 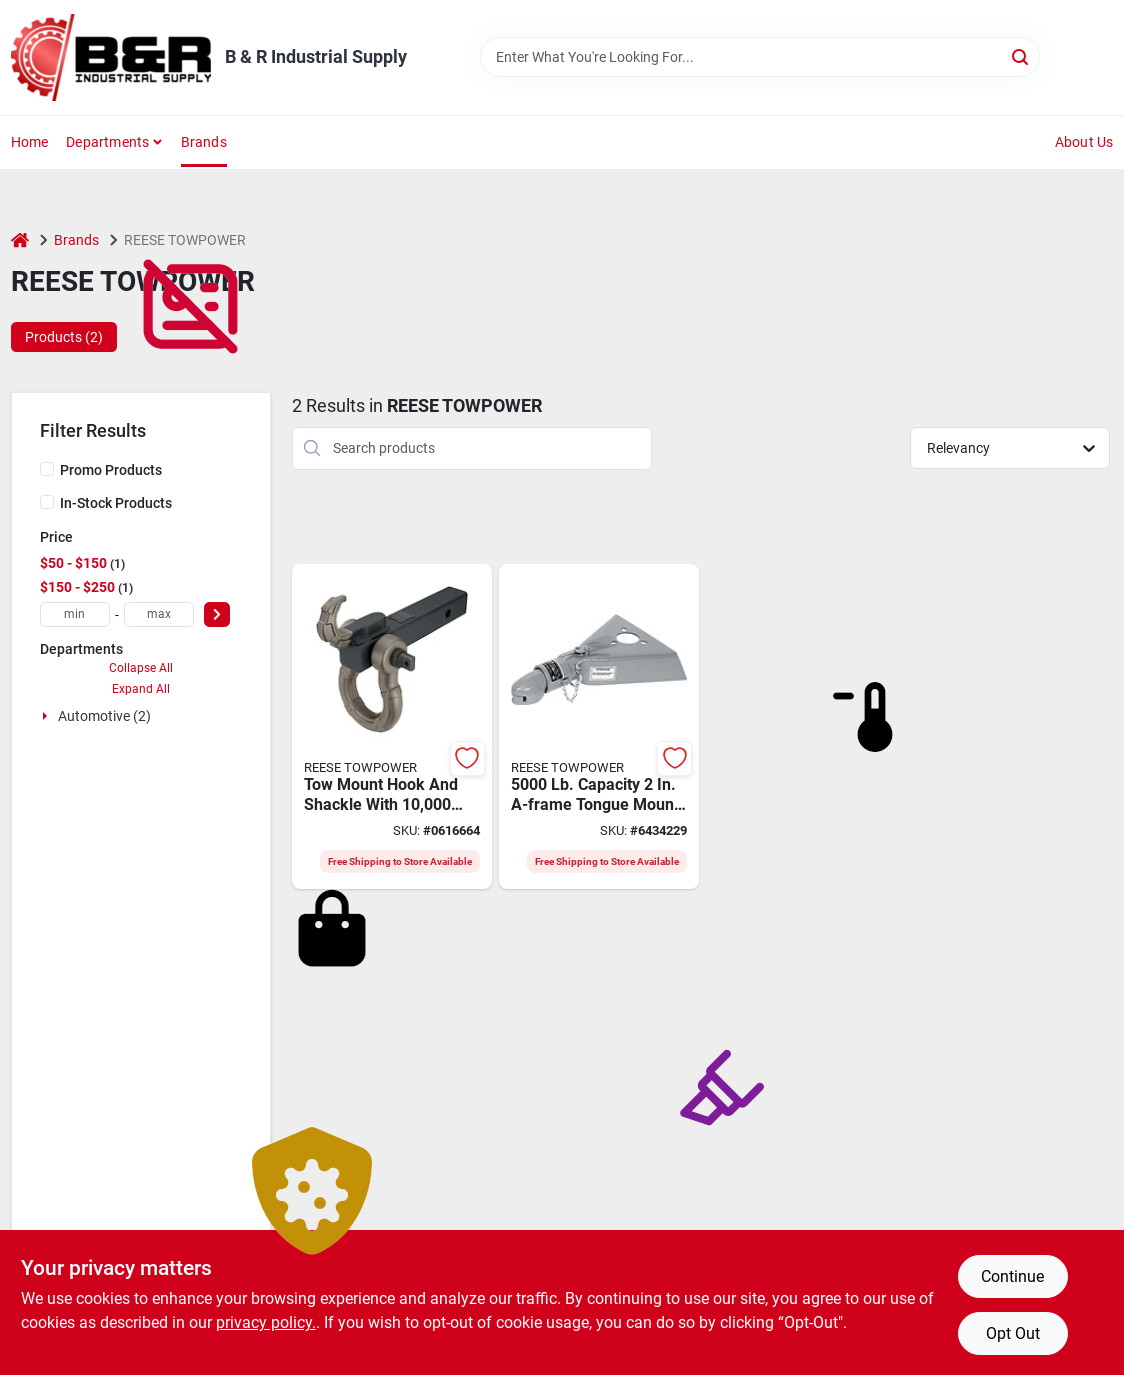 What do you see at coordinates (868, 717) in the screenshot?
I see `decrease temperature setting` at bounding box center [868, 717].